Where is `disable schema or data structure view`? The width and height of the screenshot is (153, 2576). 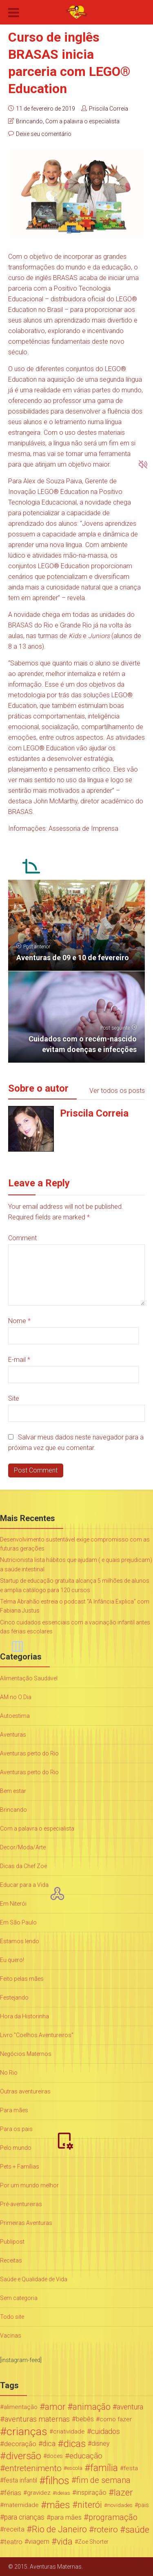
disable schema or data structure view is located at coordinates (51, 939).